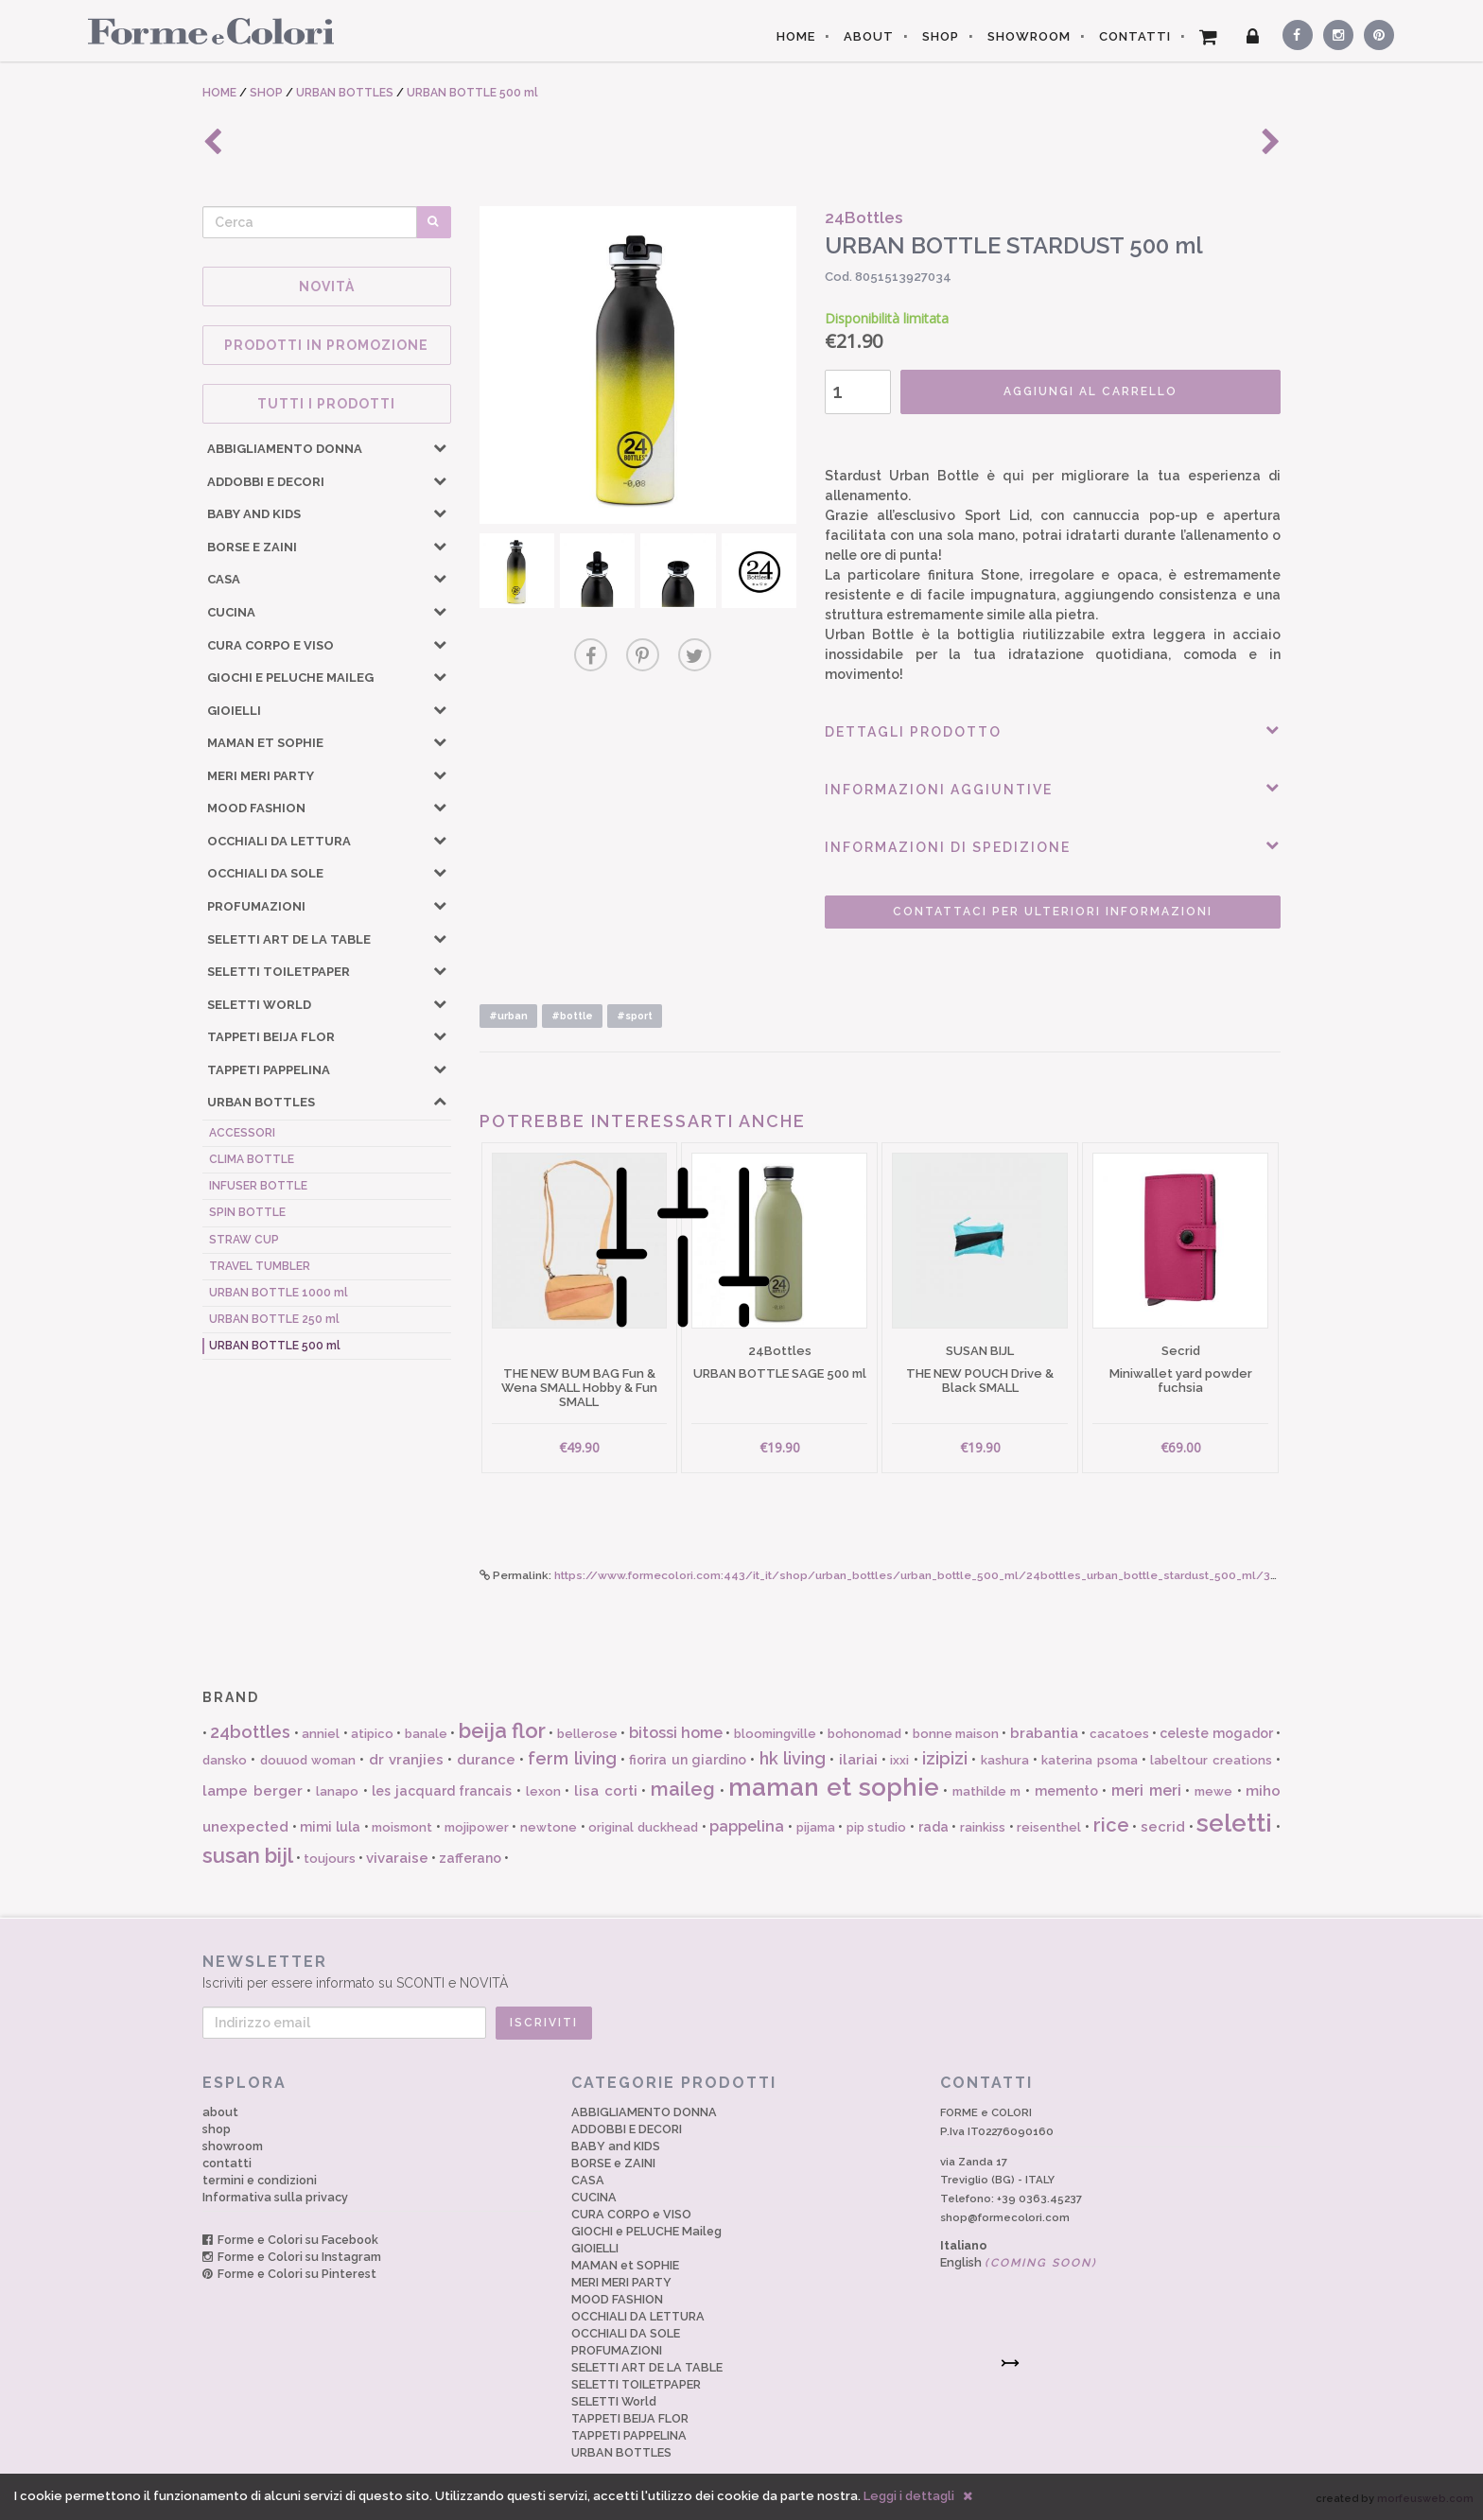  What do you see at coordinates (1010, 2363) in the screenshot?
I see `continue to the next step` at bounding box center [1010, 2363].